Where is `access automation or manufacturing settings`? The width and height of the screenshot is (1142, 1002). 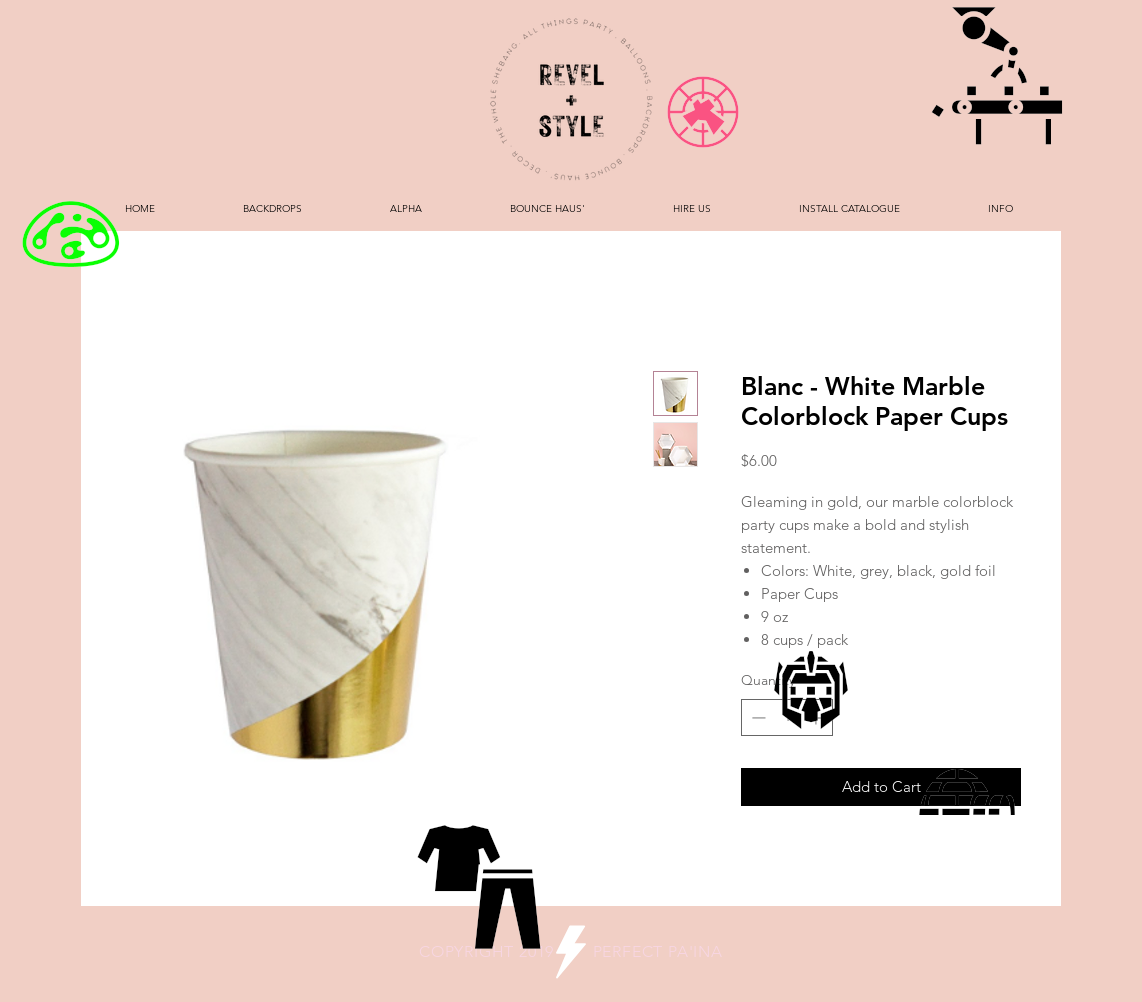
access automation or manufacturing settings is located at coordinates (992, 74).